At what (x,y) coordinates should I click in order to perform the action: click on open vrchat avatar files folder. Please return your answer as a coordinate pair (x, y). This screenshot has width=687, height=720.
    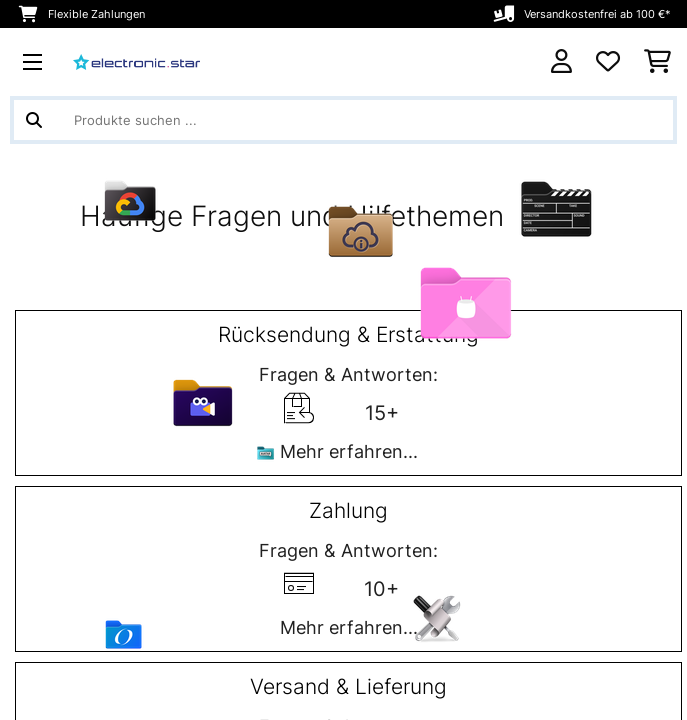
    Looking at the image, I should click on (265, 453).